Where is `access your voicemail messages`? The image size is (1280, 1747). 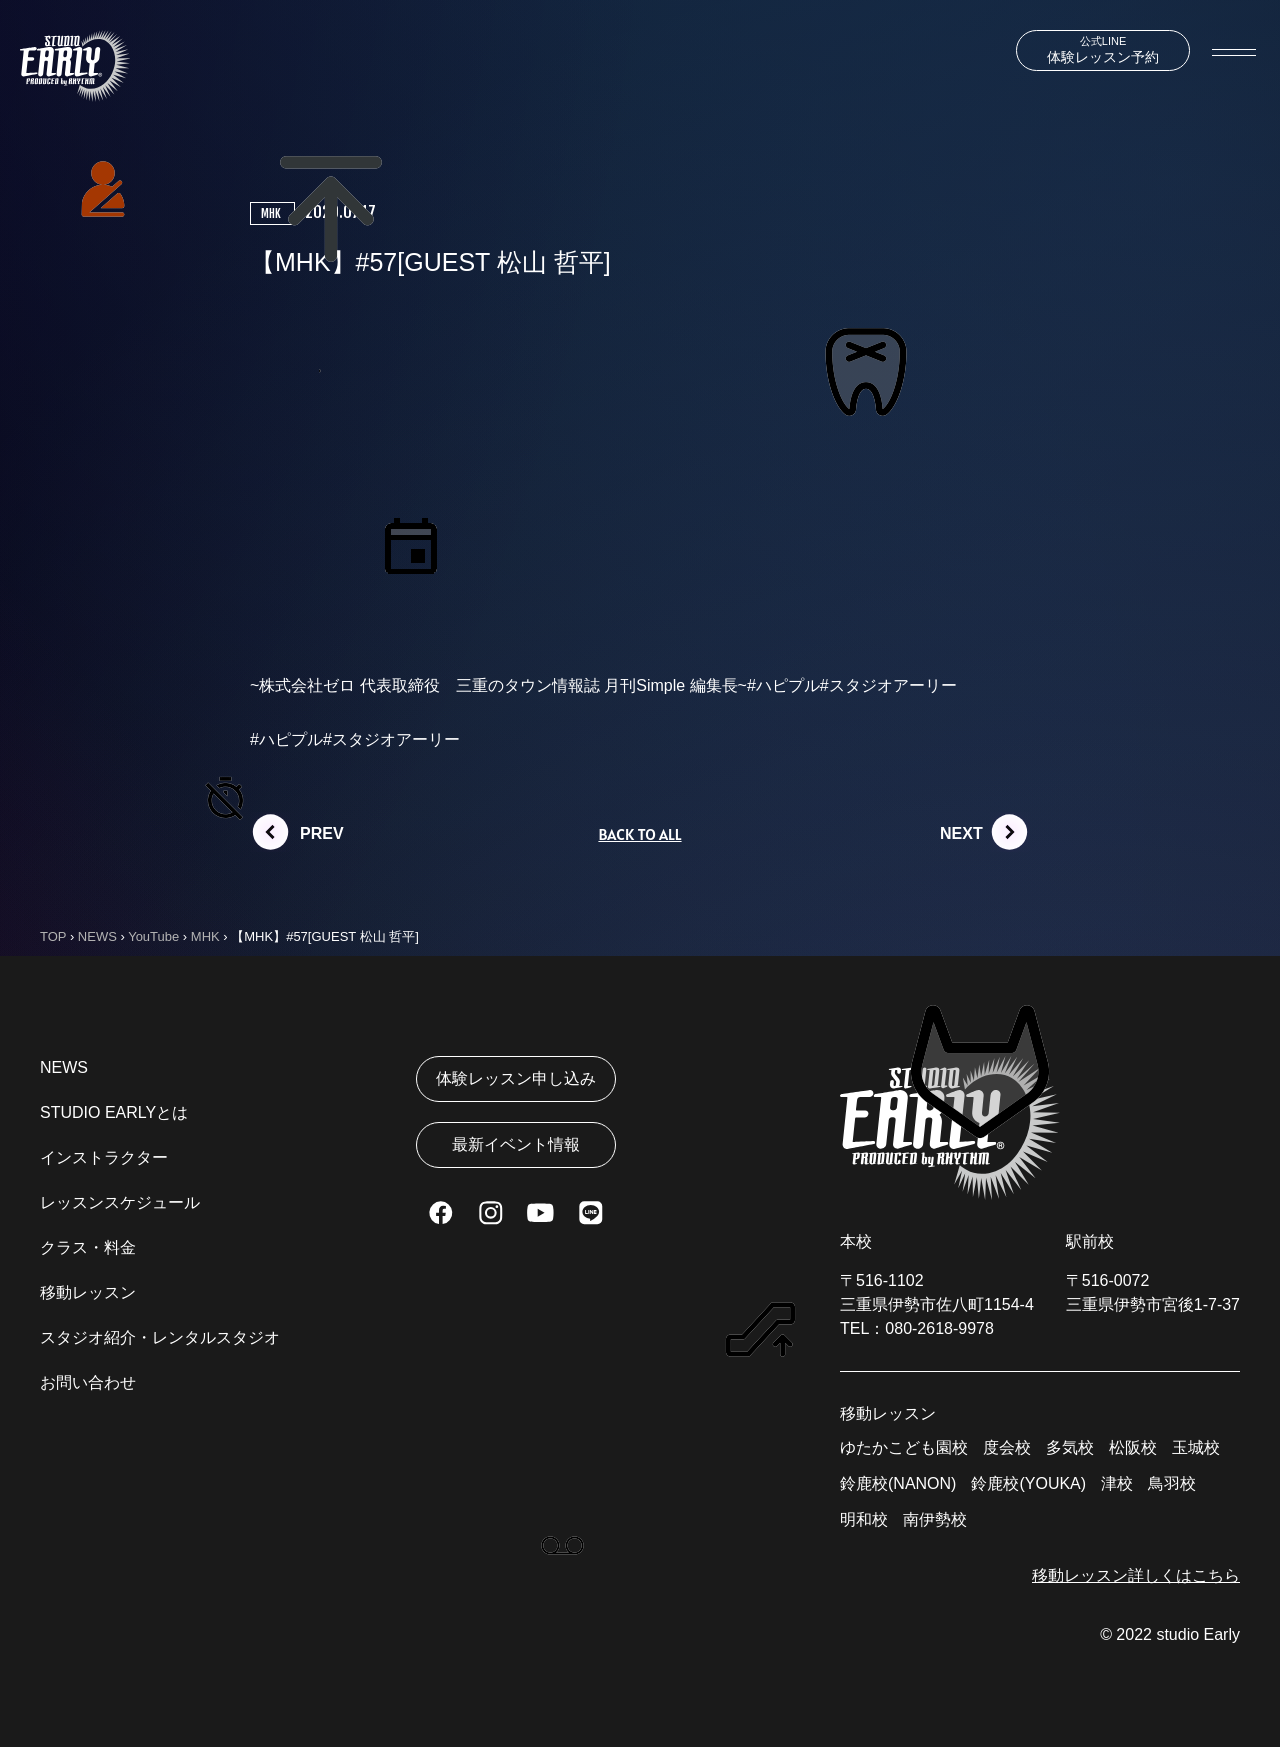
access your voicemail messages is located at coordinates (562, 1545).